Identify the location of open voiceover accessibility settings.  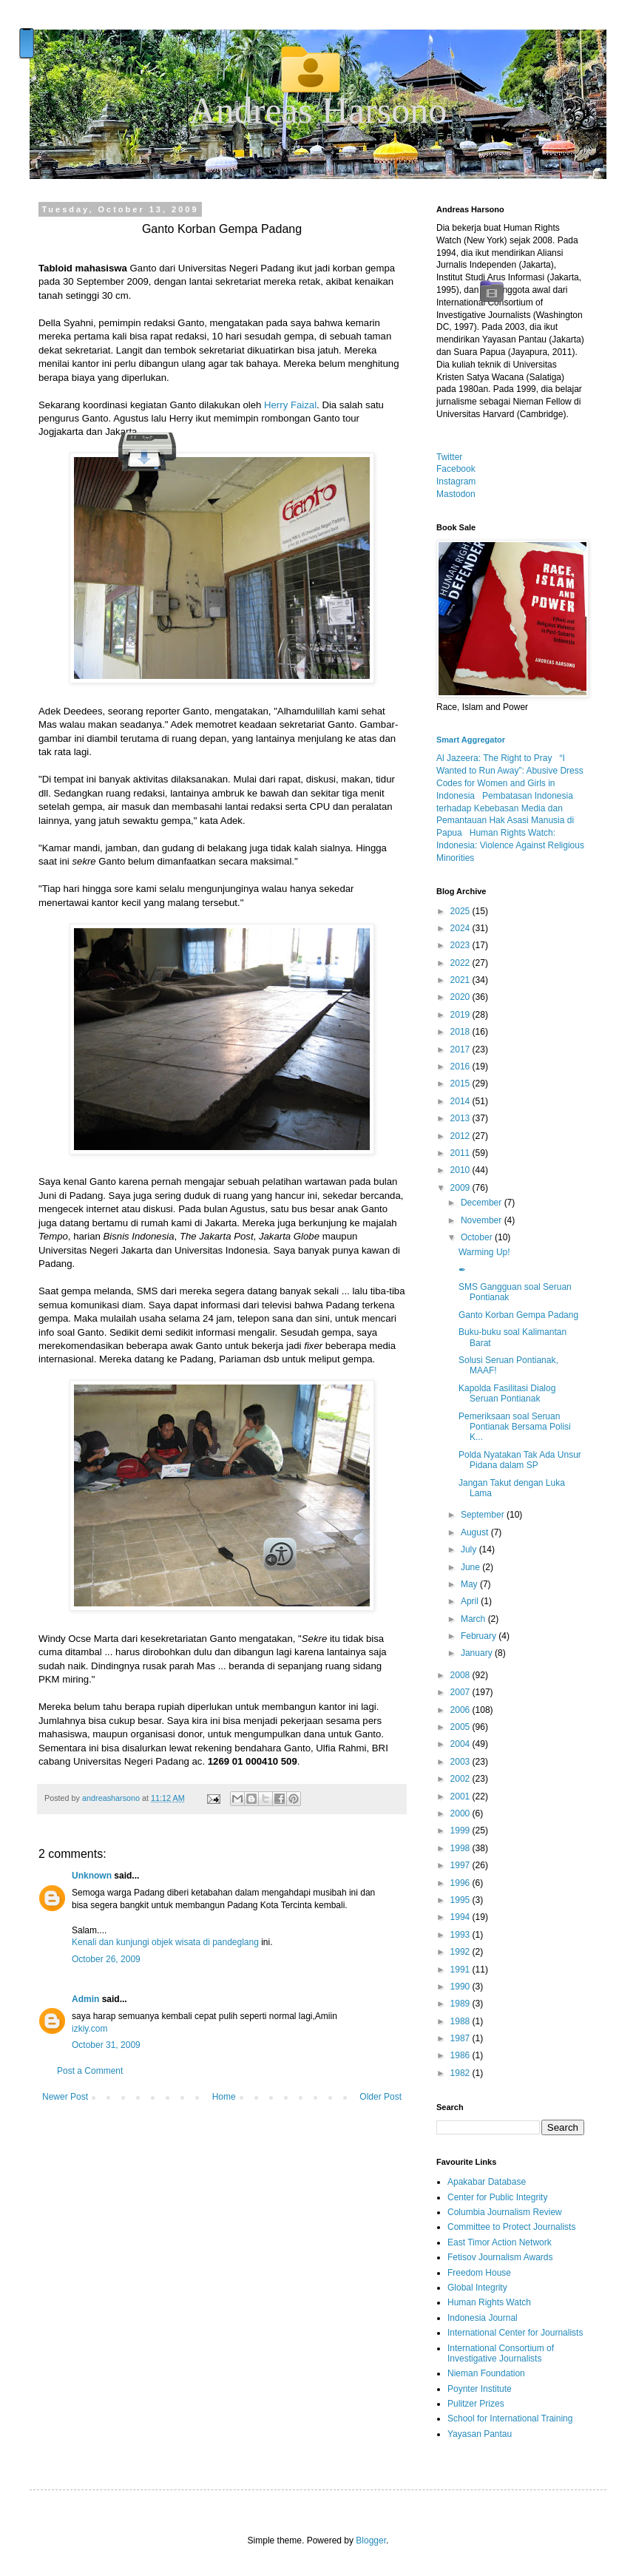
(280, 1554).